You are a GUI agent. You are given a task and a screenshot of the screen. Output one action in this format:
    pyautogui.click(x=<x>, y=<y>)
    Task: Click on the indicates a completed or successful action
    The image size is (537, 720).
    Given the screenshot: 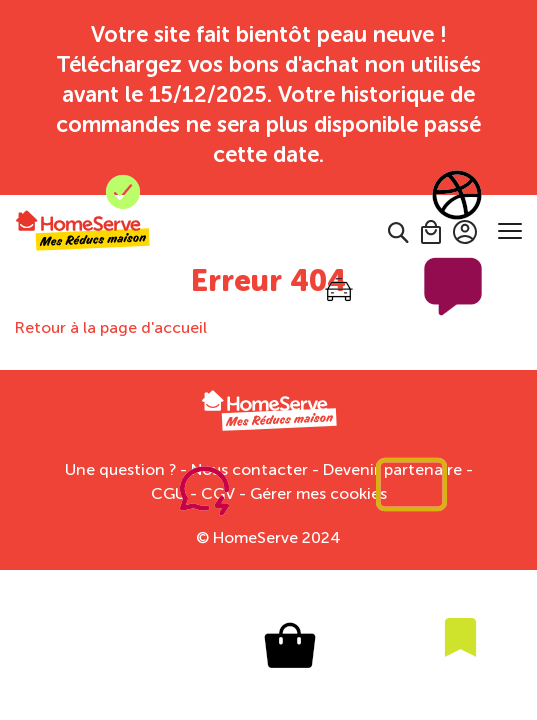 What is the action you would take?
    pyautogui.click(x=123, y=192)
    